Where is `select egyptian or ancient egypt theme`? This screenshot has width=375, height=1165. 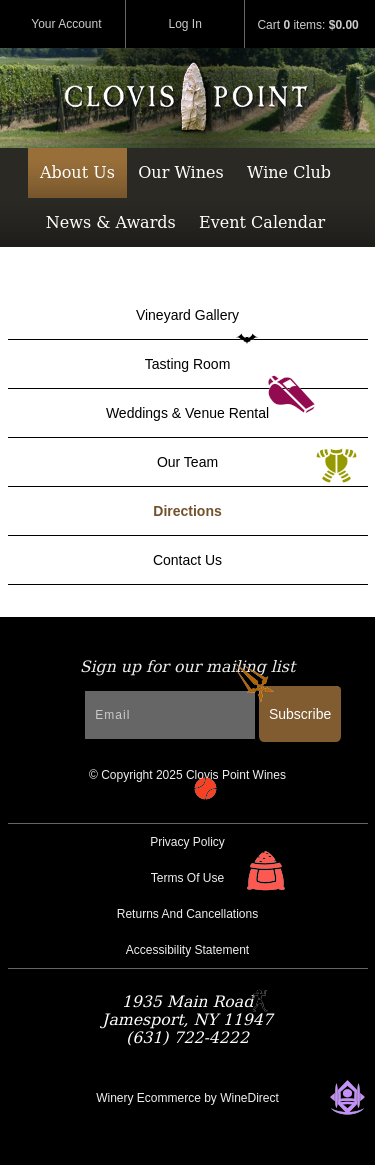 select egyptian or ancient egypt theme is located at coordinates (259, 1000).